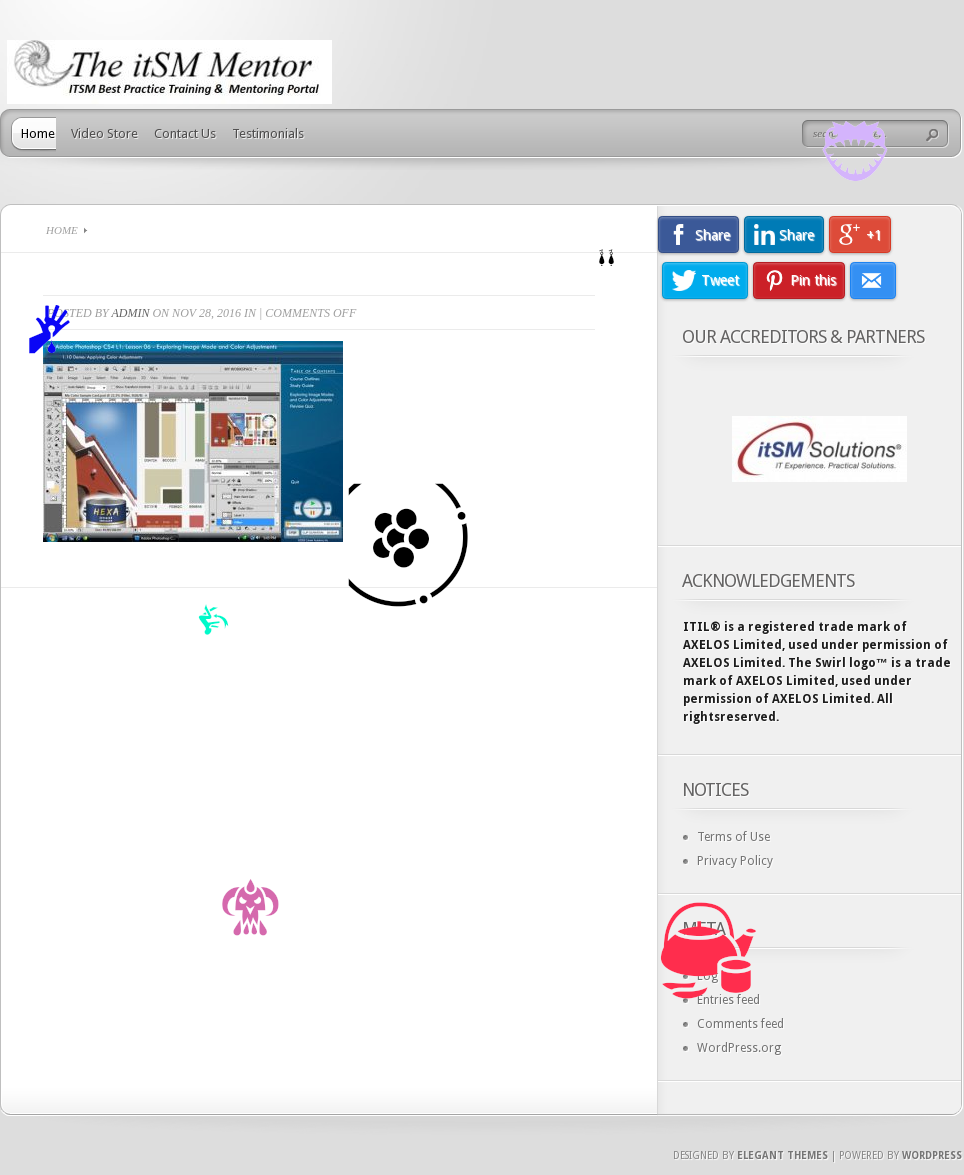  Describe the element at coordinates (708, 950) in the screenshot. I see `tea ceremony or tea-related game feature` at that location.